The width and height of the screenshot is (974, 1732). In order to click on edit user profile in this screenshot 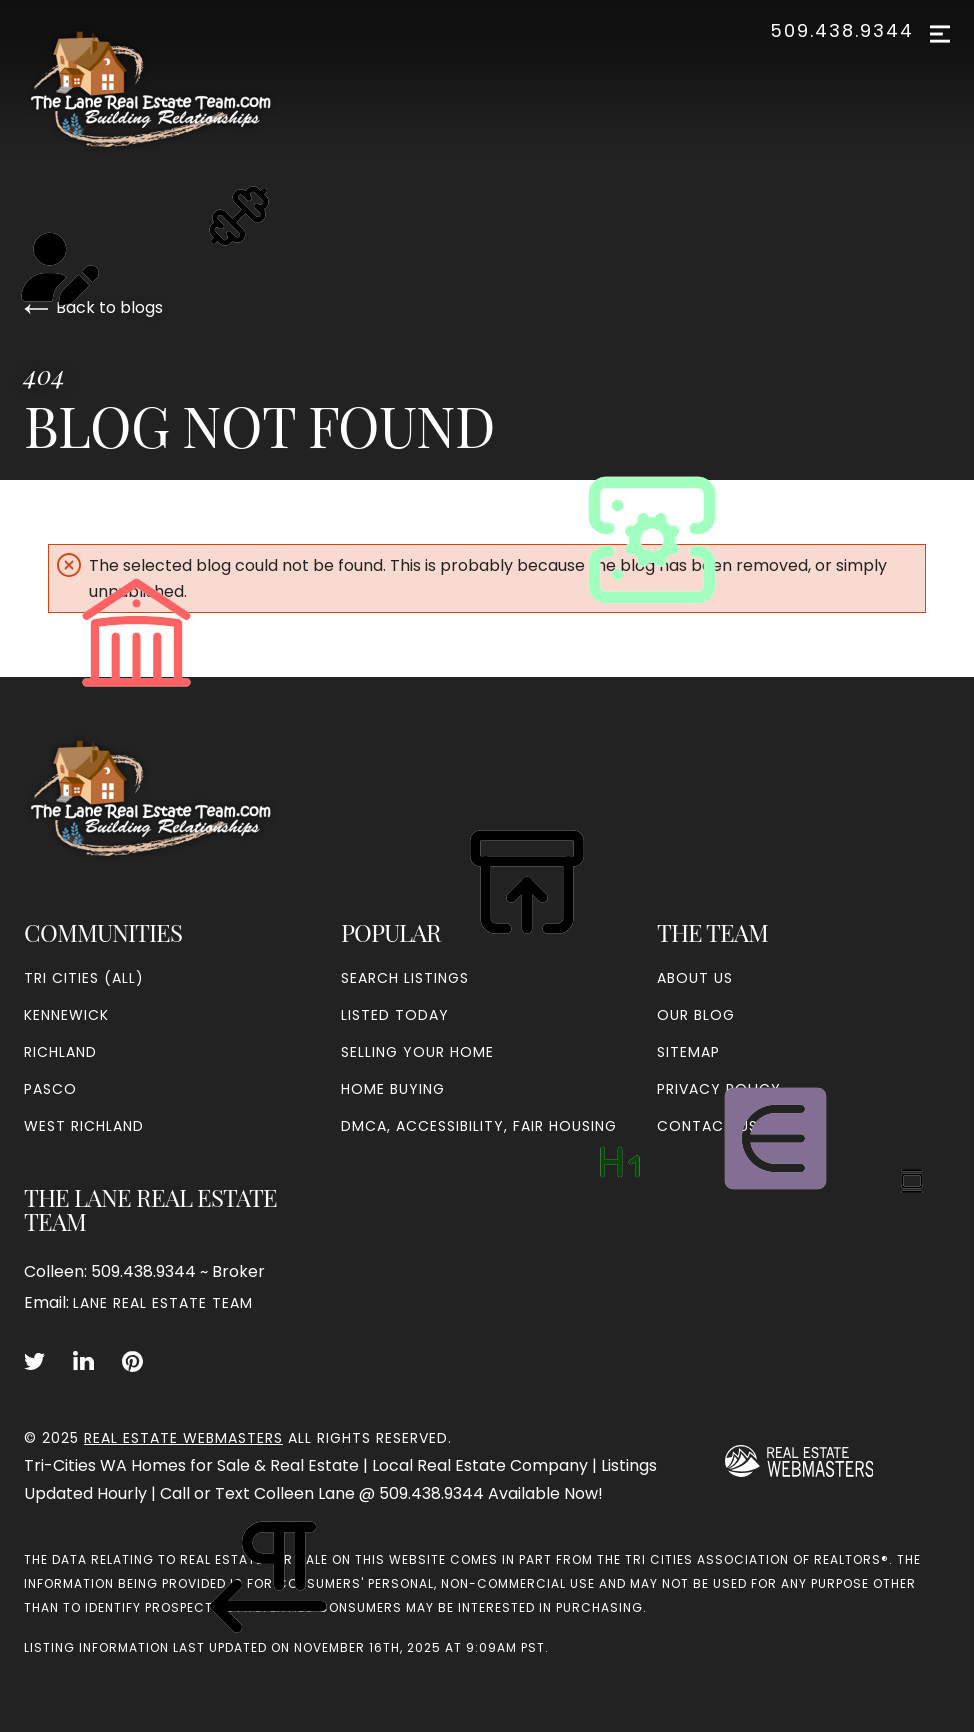, I will do `click(58, 266)`.